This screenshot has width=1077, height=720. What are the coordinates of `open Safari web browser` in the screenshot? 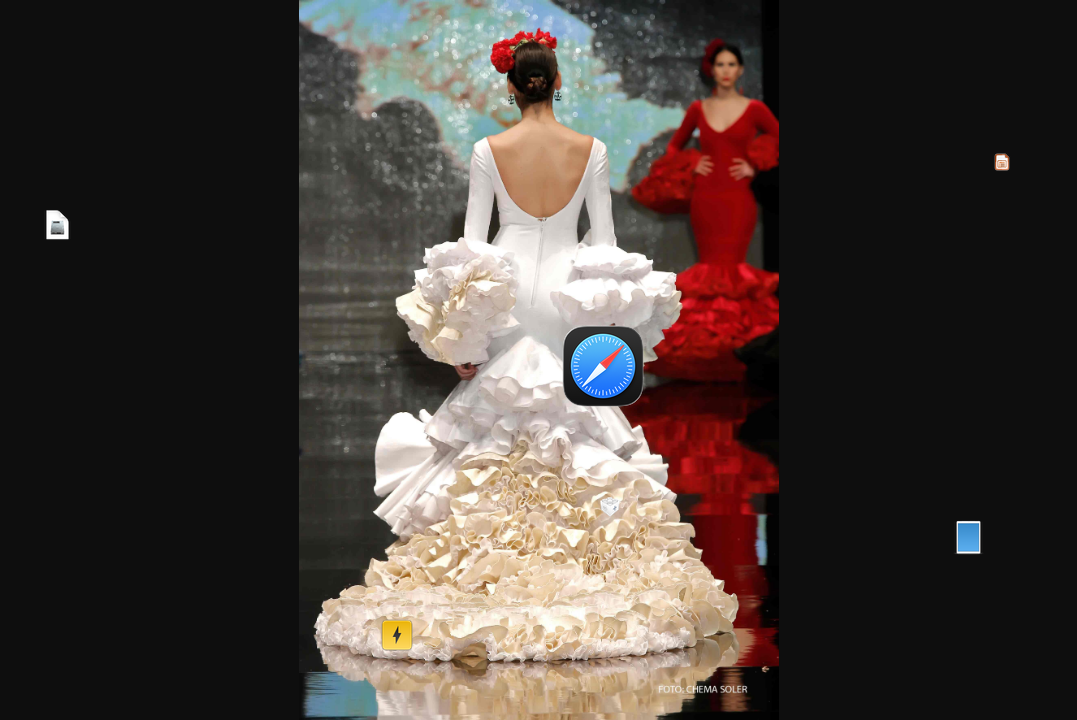 It's located at (603, 366).